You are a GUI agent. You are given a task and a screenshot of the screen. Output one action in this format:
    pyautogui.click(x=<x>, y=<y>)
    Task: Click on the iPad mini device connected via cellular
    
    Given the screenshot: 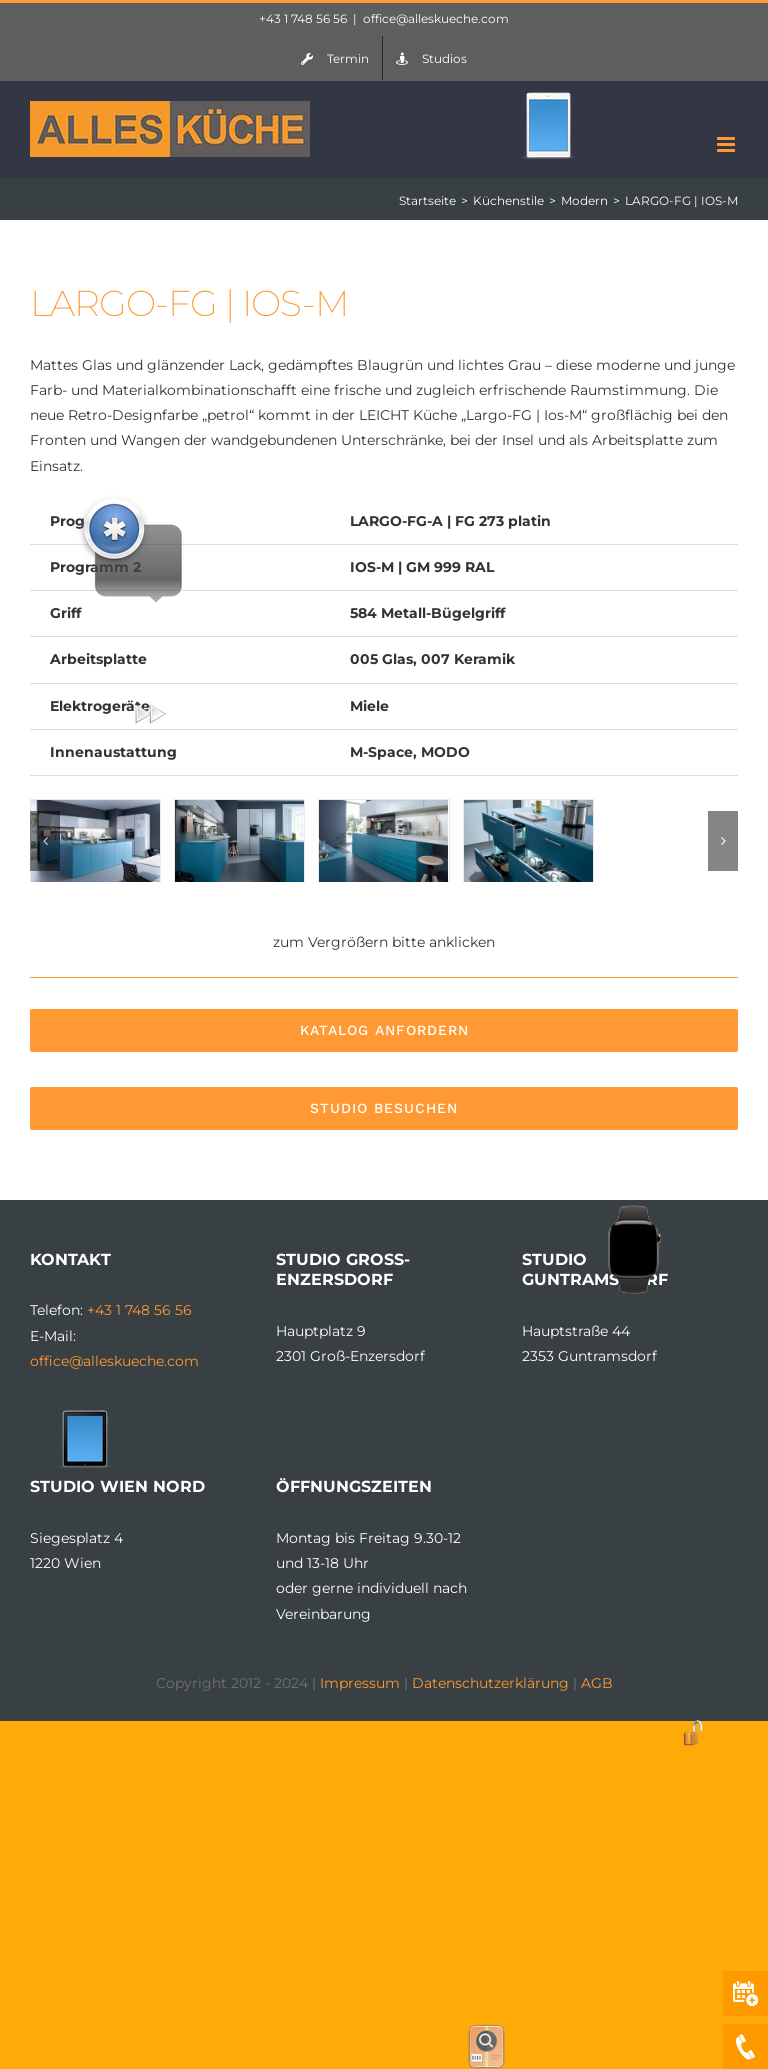 What is the action you would take?
    pyautogui.click(x=548, y=119)
    